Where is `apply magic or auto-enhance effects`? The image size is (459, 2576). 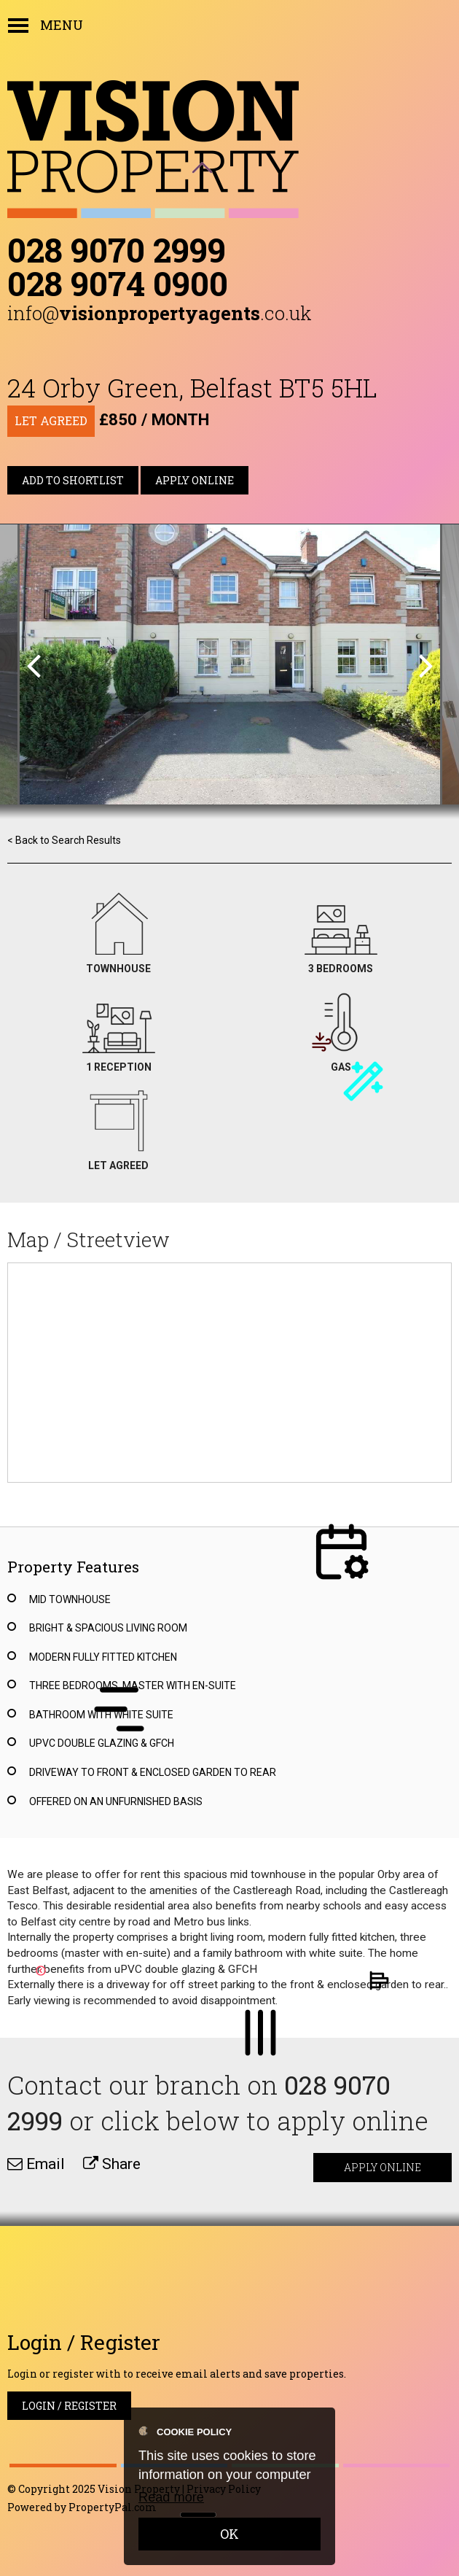 apply magic or auto-enhance effects is located at coordinates (363, 1081).